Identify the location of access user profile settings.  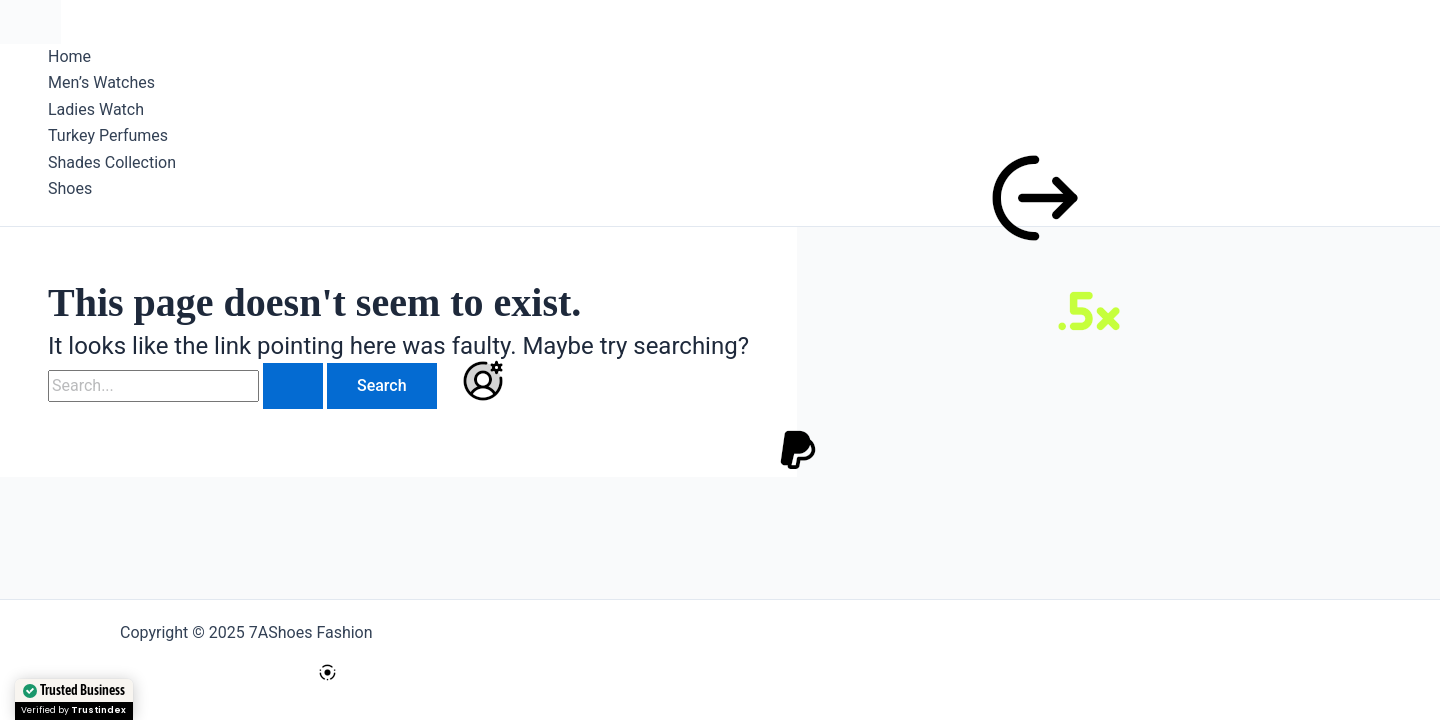
(483, 381).